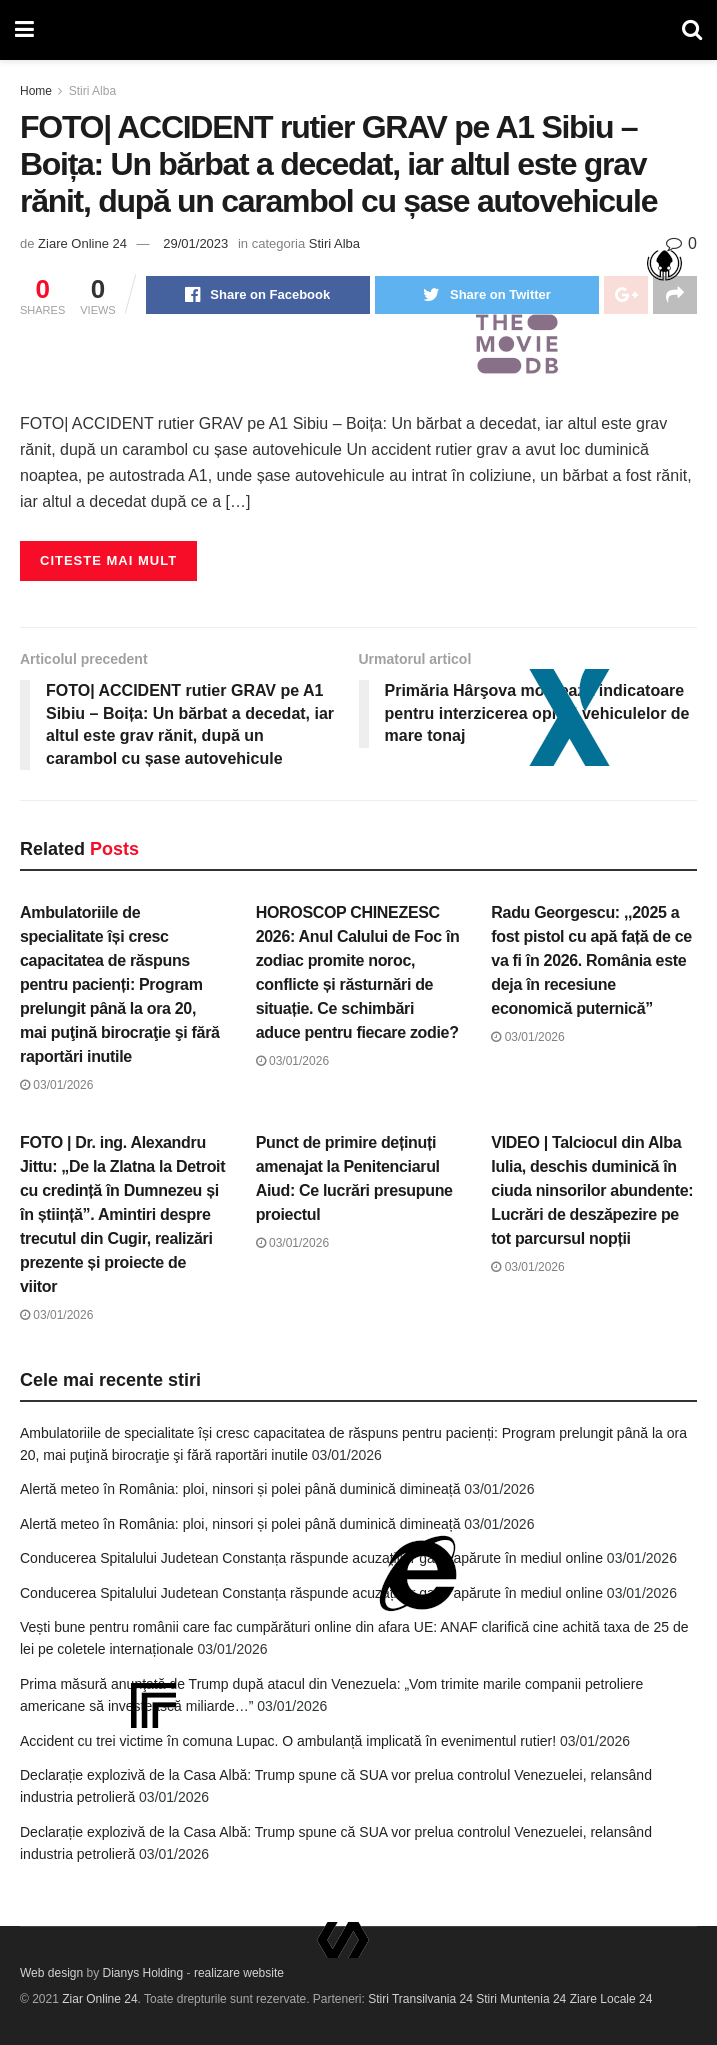 The width and height of the screenshot is (717, 2045). Describe the element at coordinates (343, 1940) in the screenshot. I see `polymer project logo` at that location.